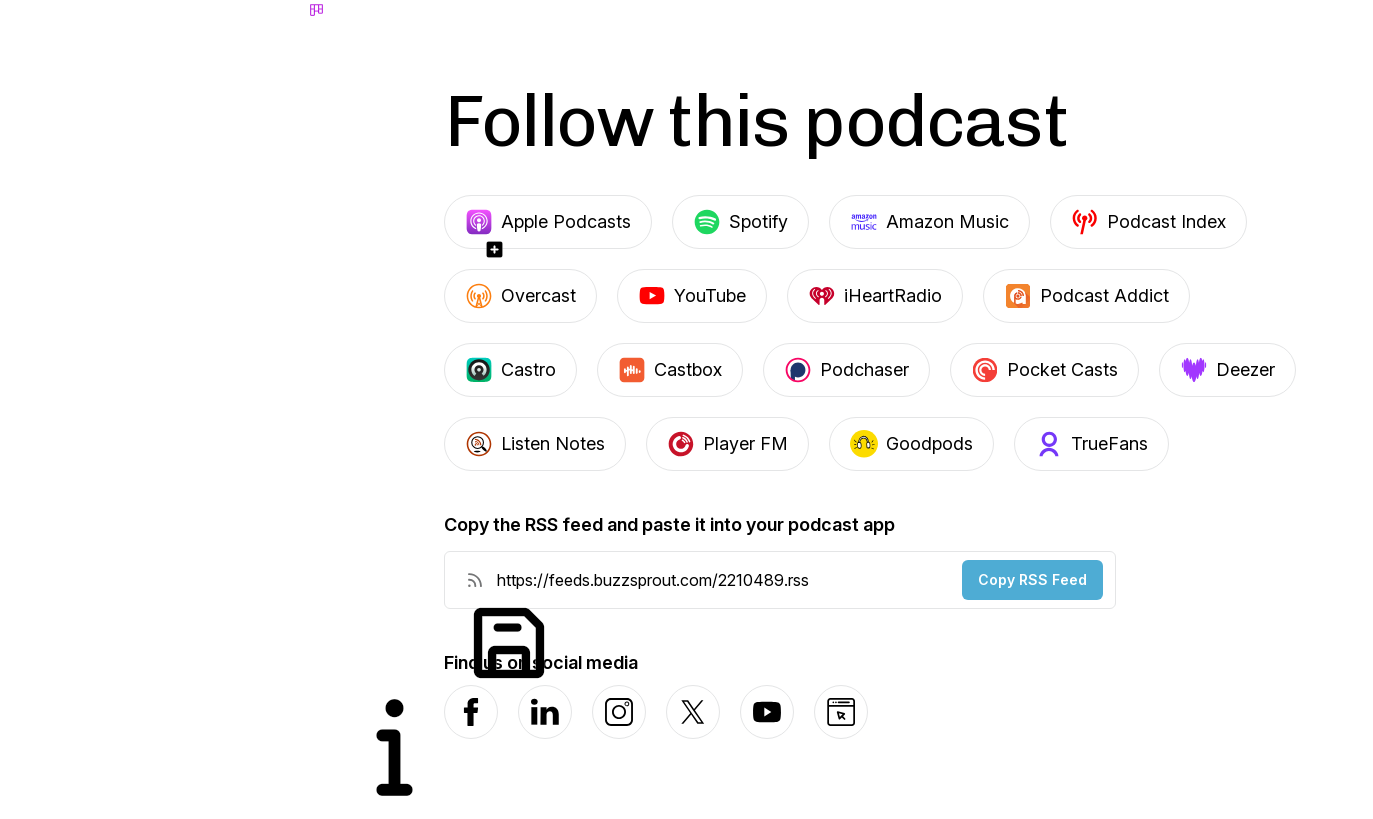 This screenshot has height=819, width=1373. Describe the element at coordinates (394, 747) in the screenshot. I see `view more information about this item` at that location.